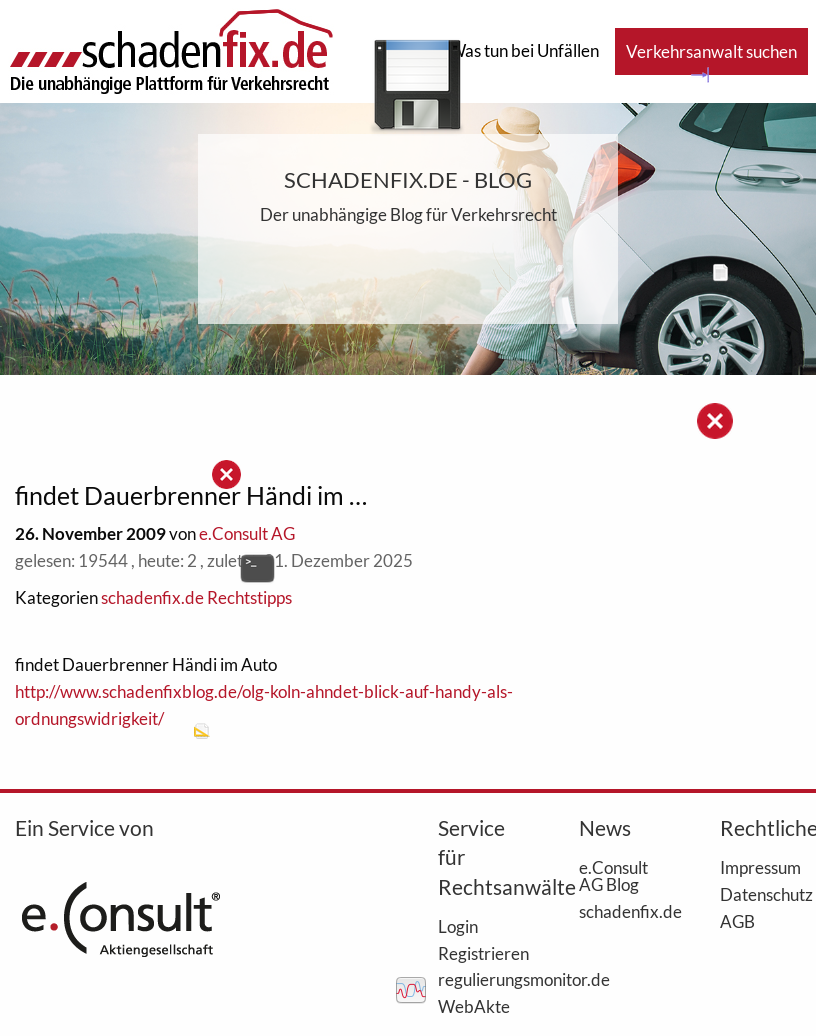 The width and height of the screenshot is (816, 1036). Describe the element at coordinates (411, 990) in the screenshot. I see `open power statistics app` at that location.